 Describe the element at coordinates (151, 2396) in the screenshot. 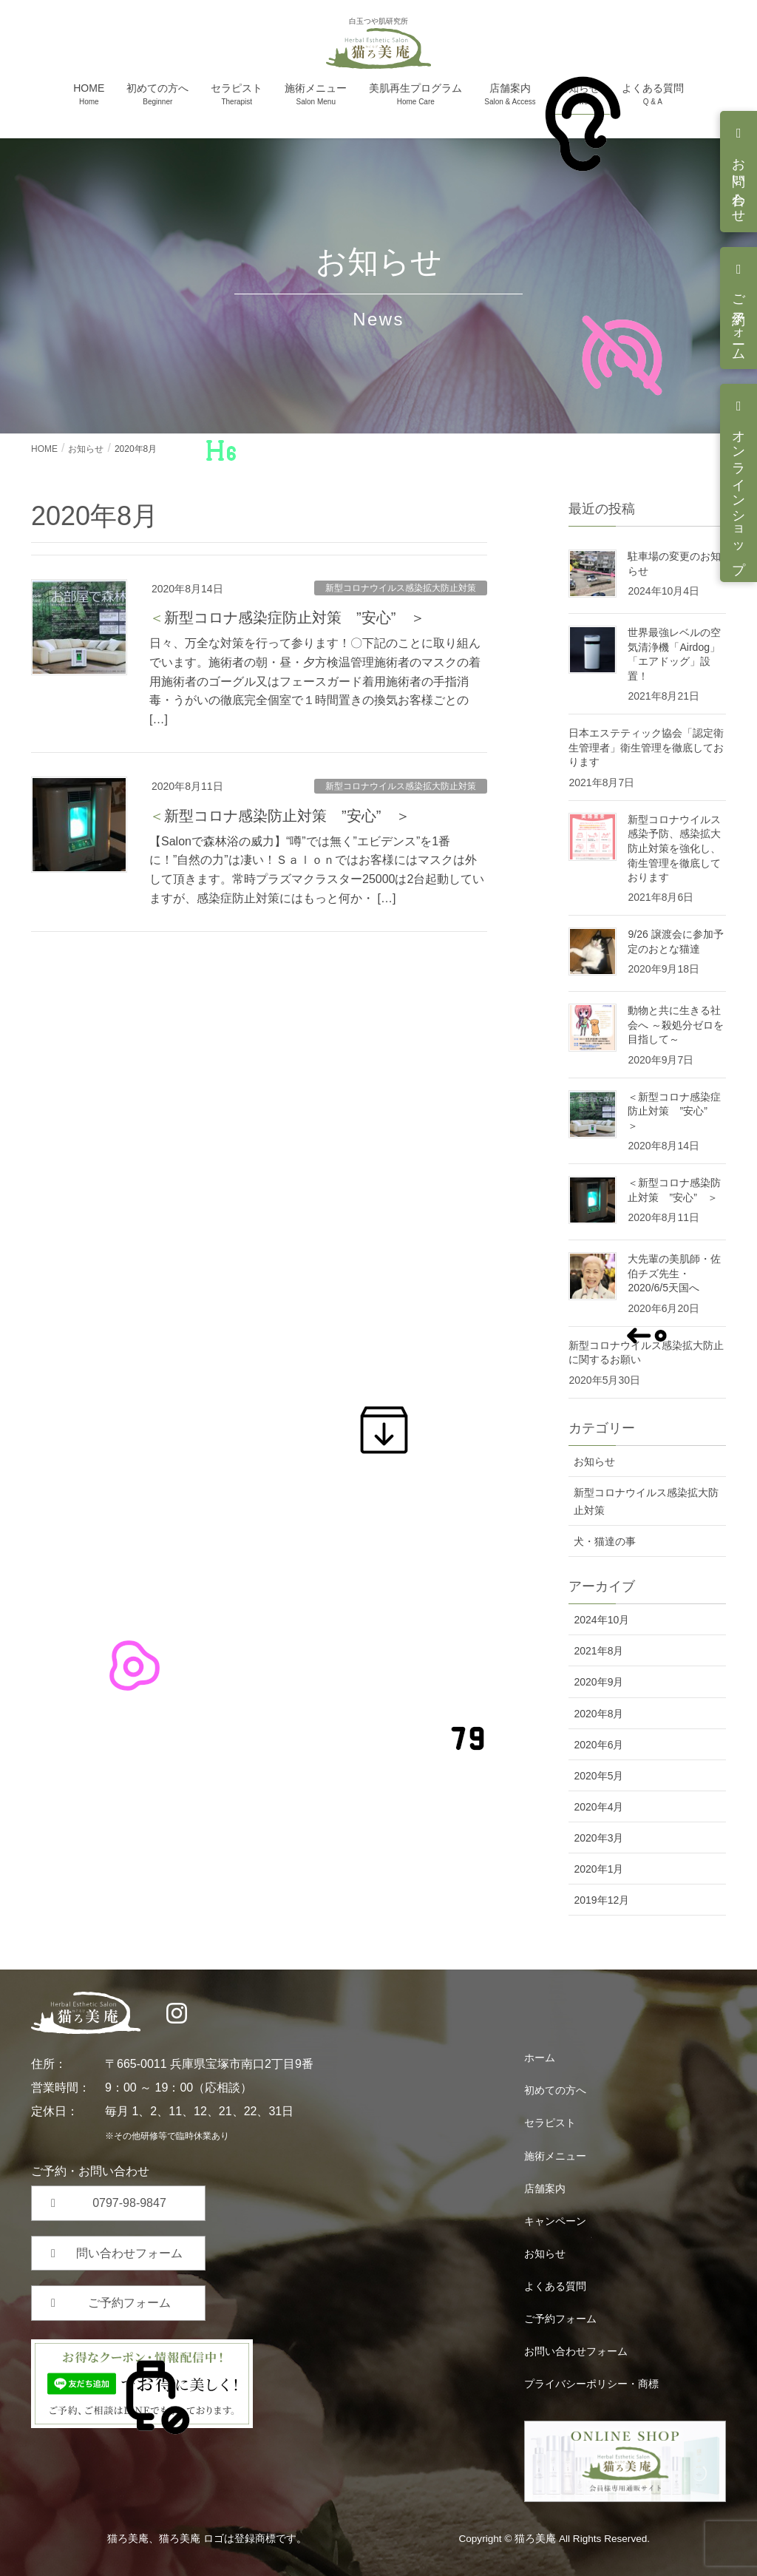

I see `cancel smartwatch pairing` at that location.